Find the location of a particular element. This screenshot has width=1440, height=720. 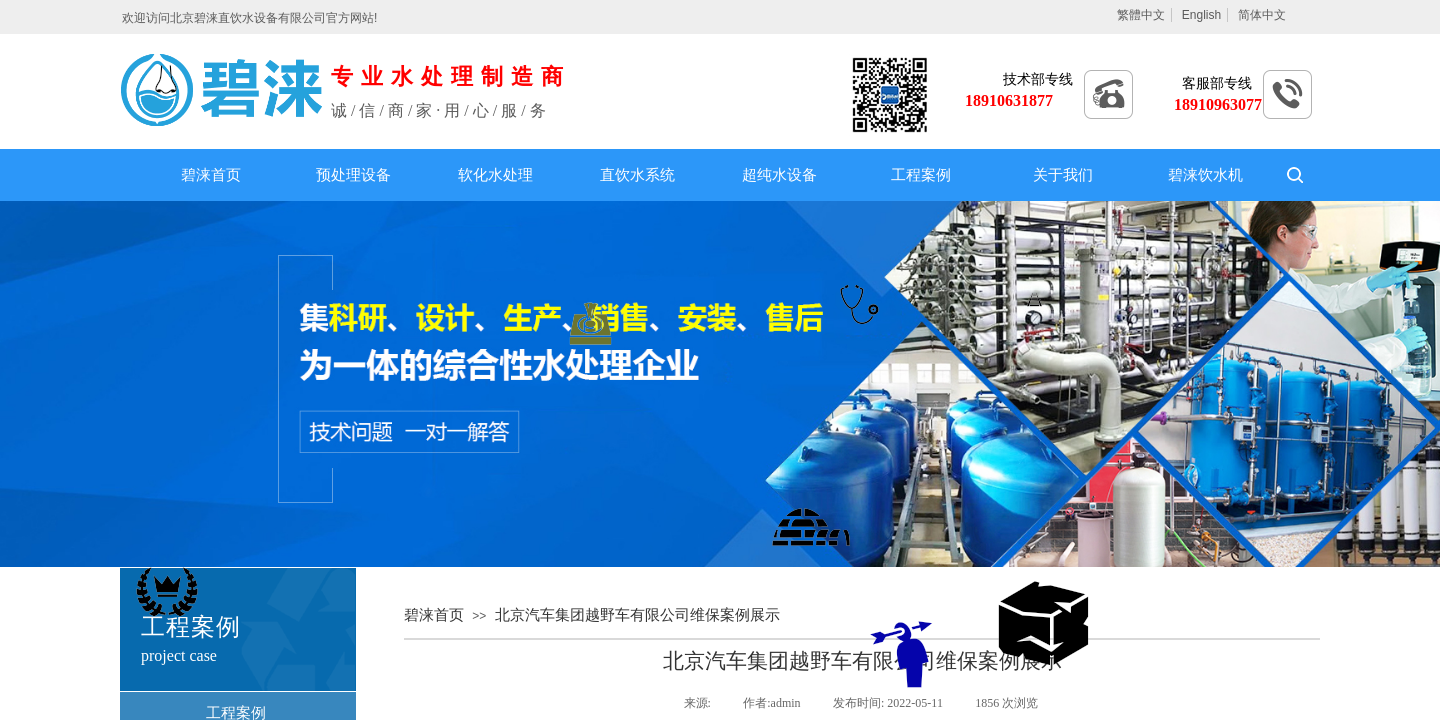

select stone block material for building is located at coordinates (1043, 621).